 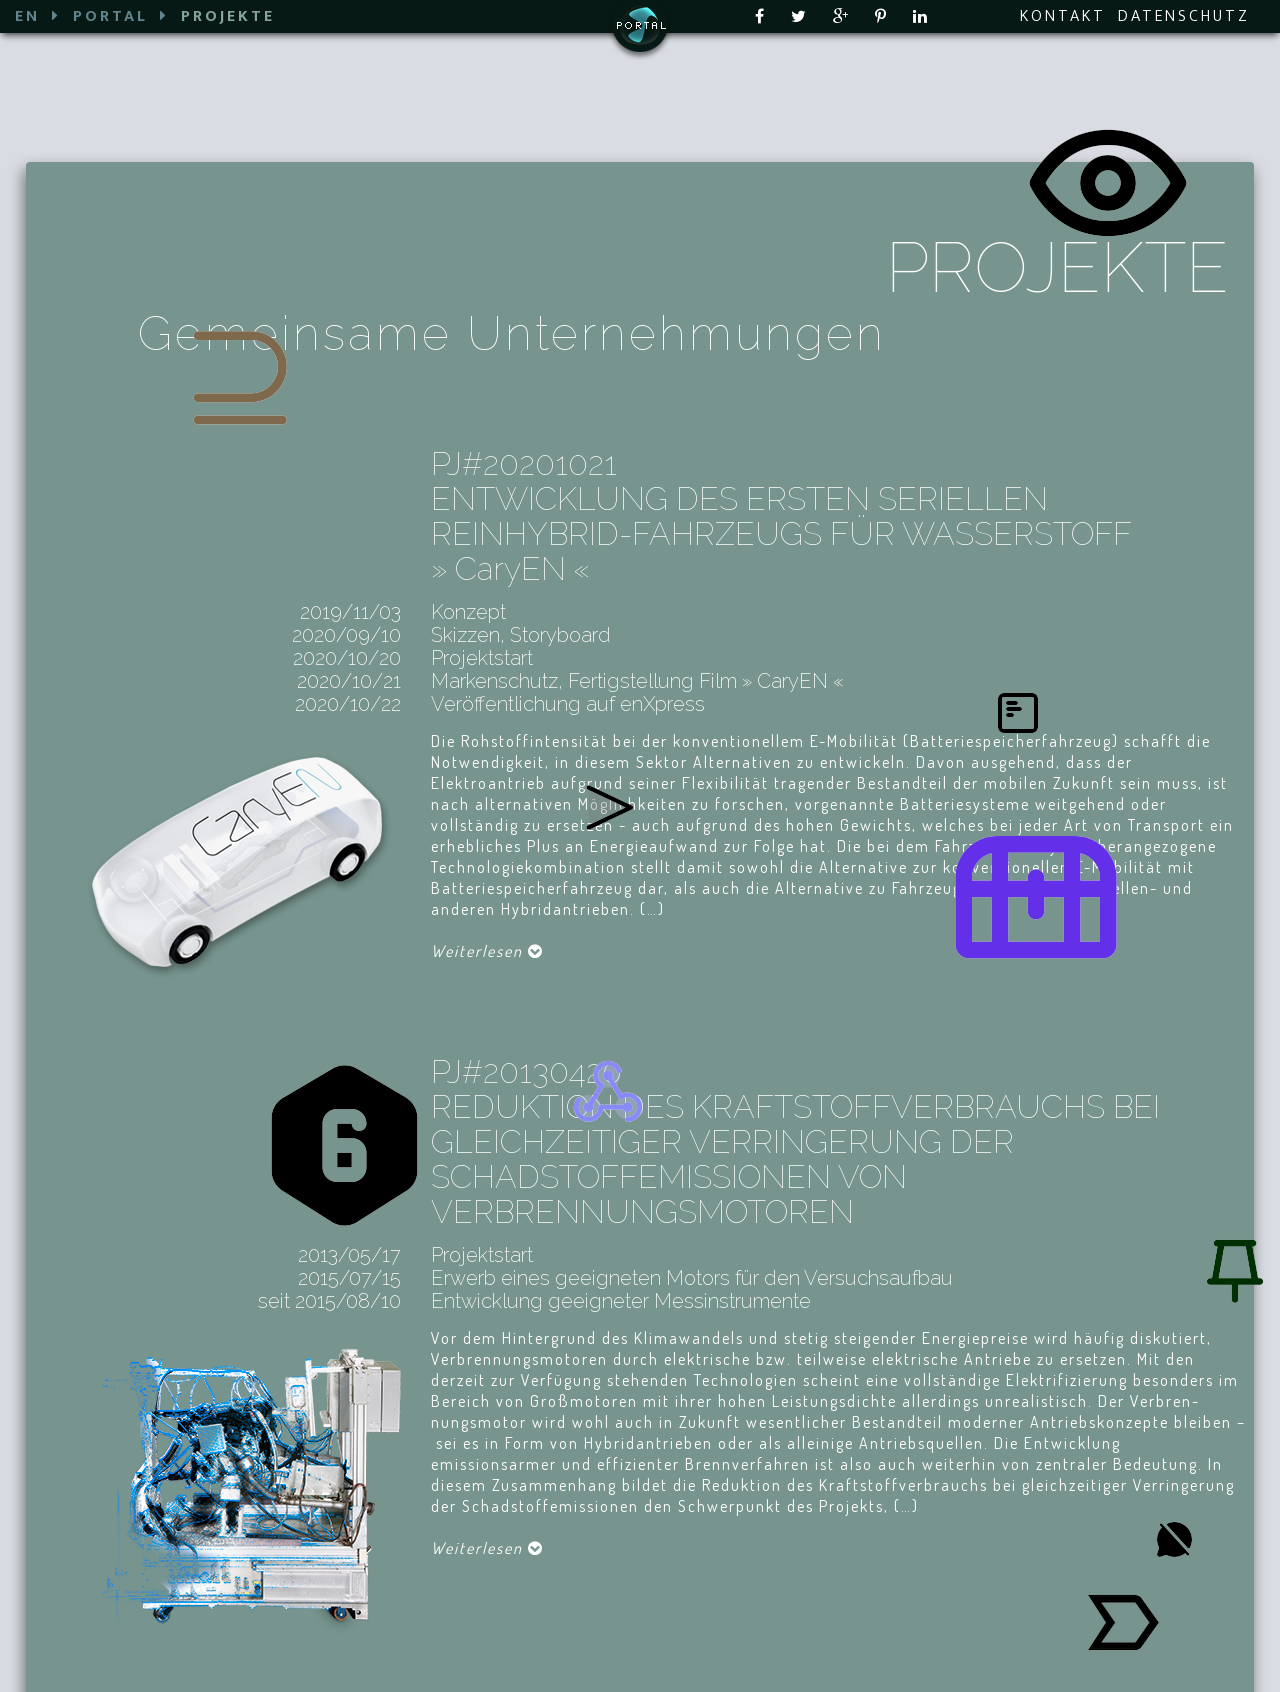 What do you see at coordinates (1235, 1268) in the screenshot?
I see `pin an item to keep it visible` at bounding box center [1235, 1268].